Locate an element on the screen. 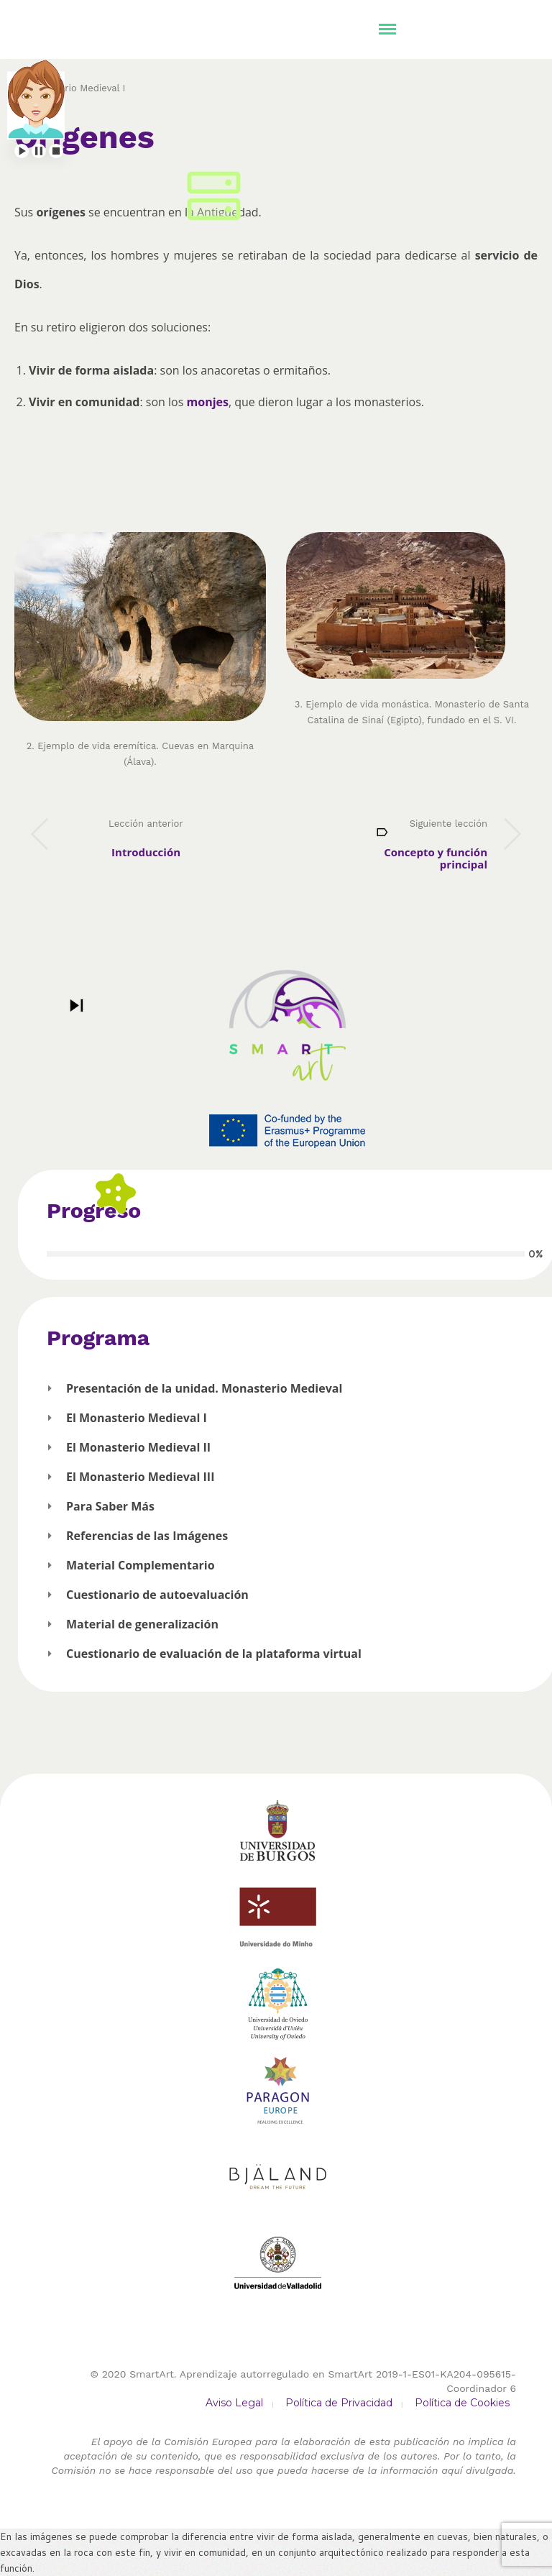 The height and width of the screenshot is (2576, 552). add a label or tag to an item is located at coordinates (382, 832).